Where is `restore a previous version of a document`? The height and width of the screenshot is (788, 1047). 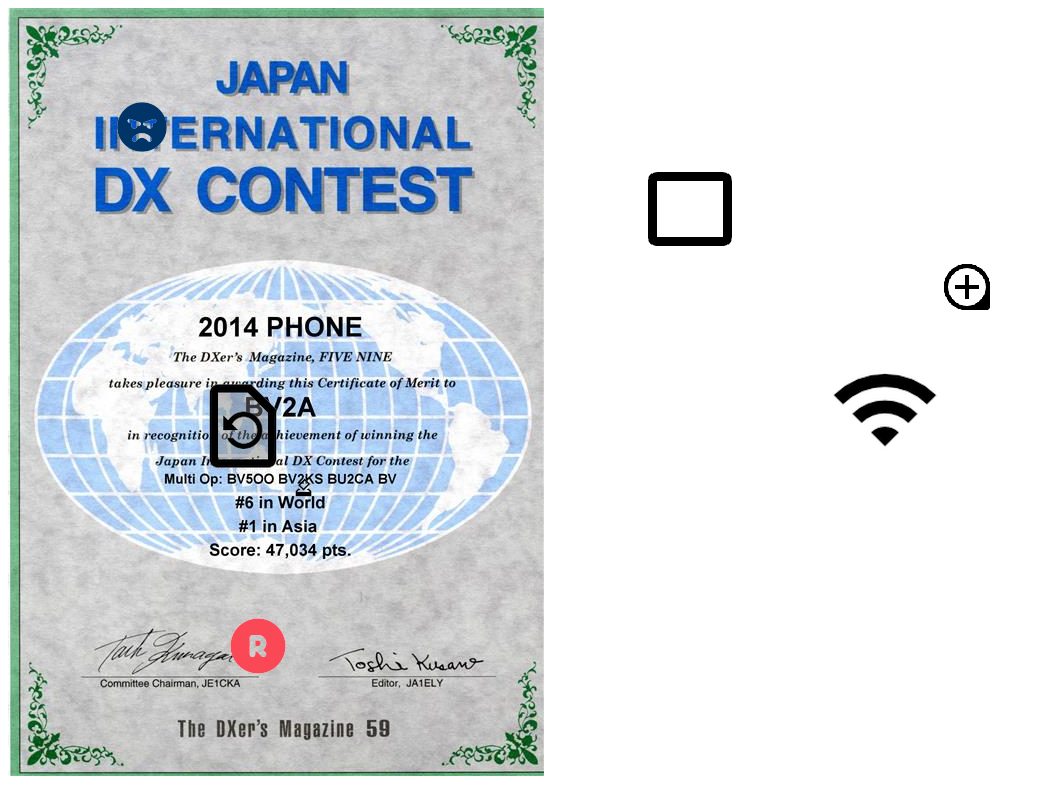
restore a previous version of a document is located at coordinates (243, 426).